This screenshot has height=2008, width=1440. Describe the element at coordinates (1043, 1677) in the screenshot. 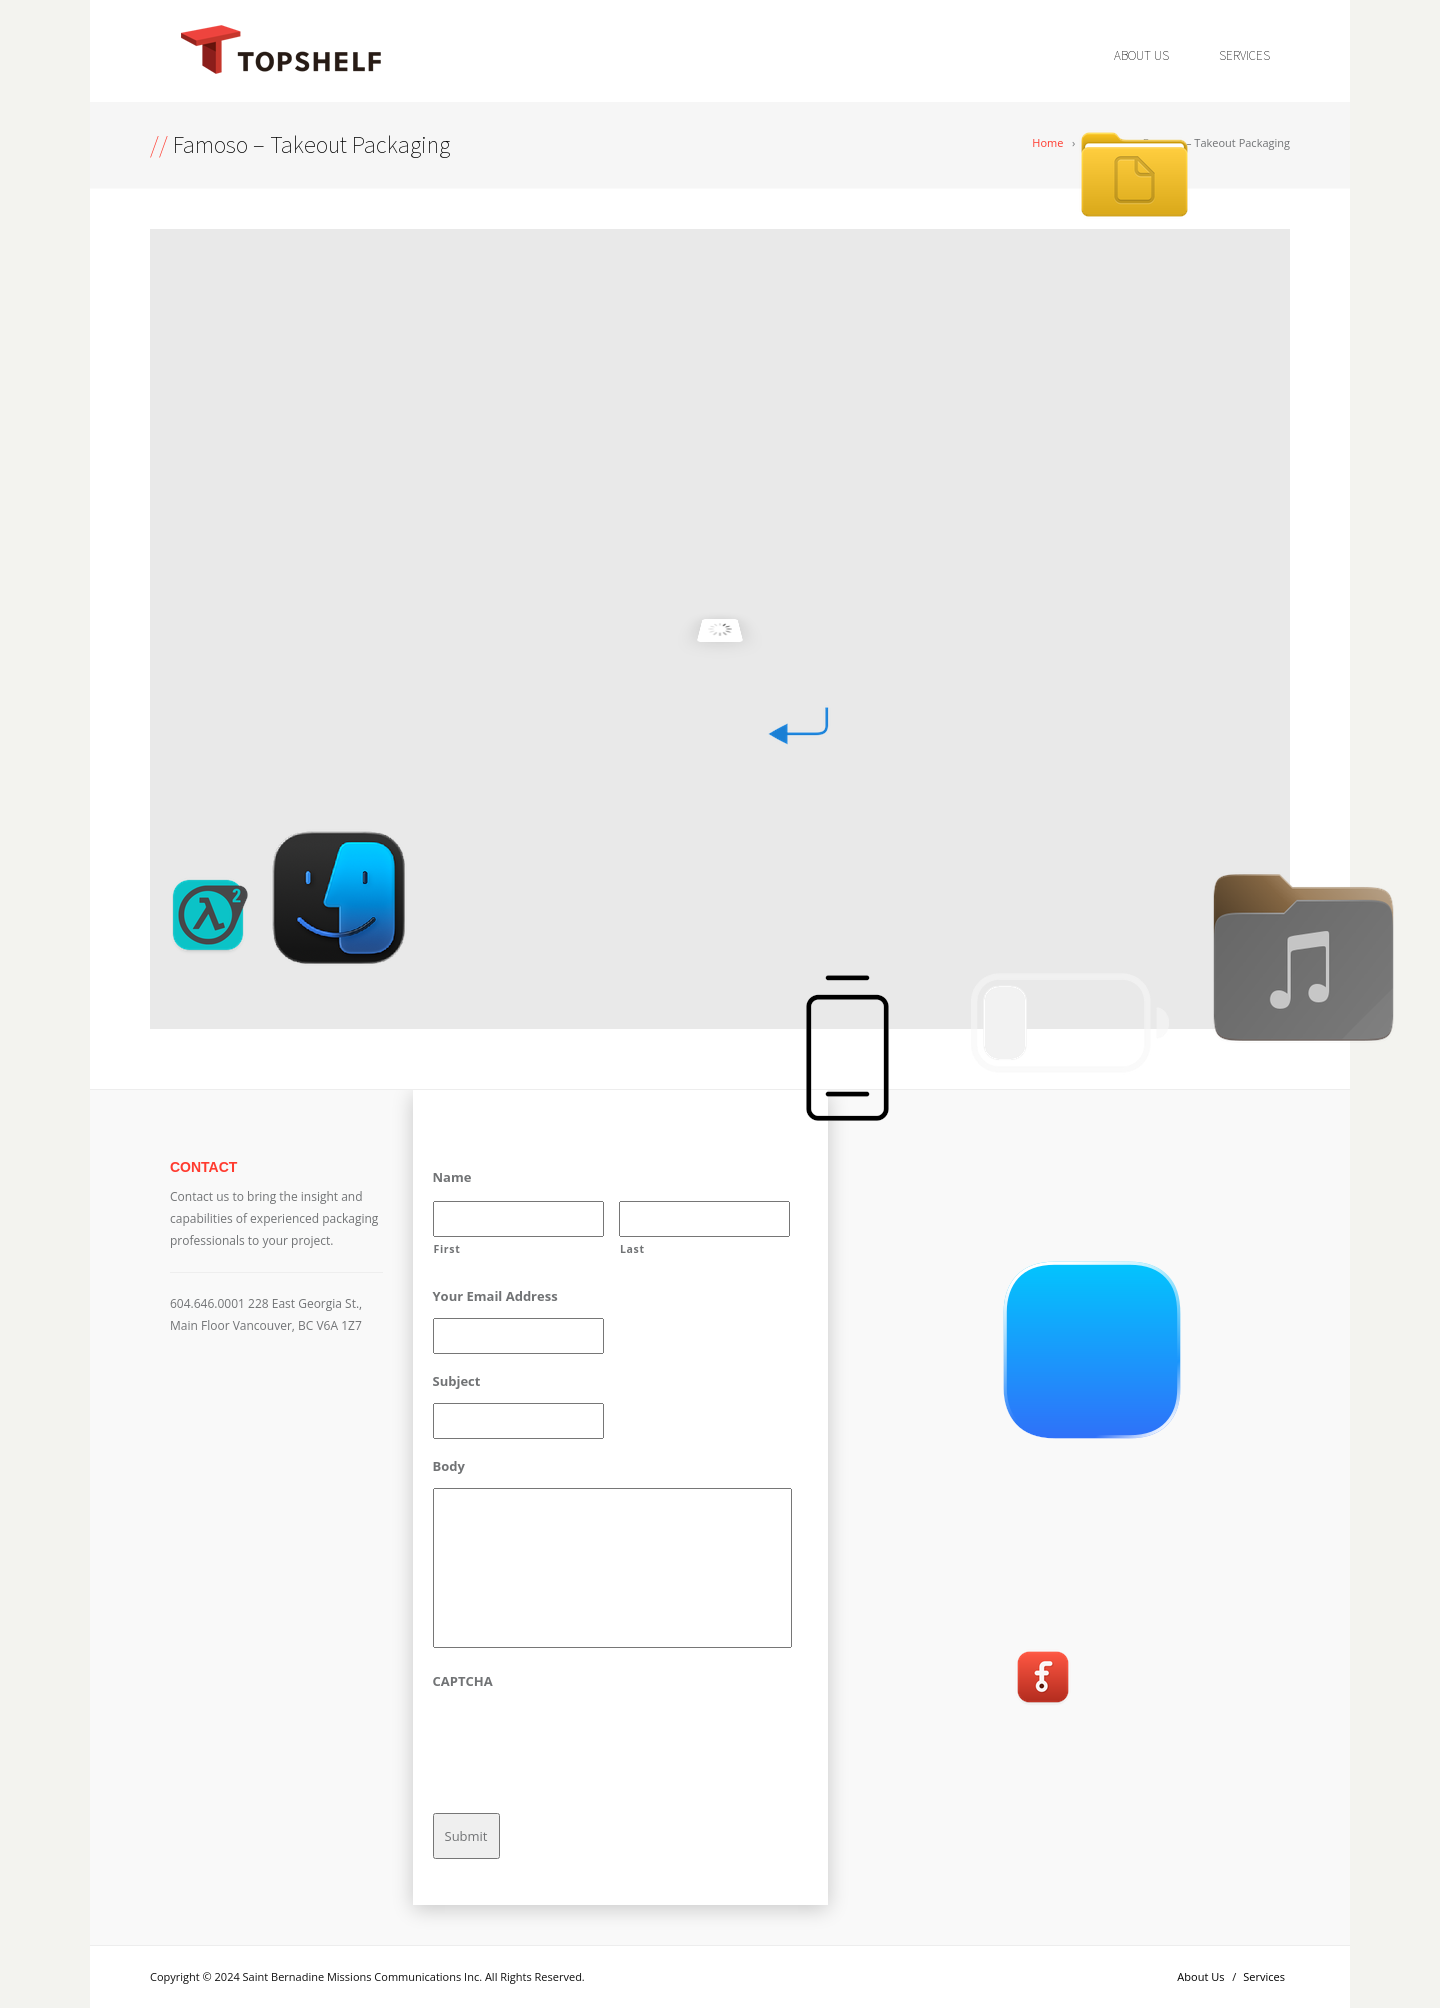

I see `open fritzing electronics design application` at that location.